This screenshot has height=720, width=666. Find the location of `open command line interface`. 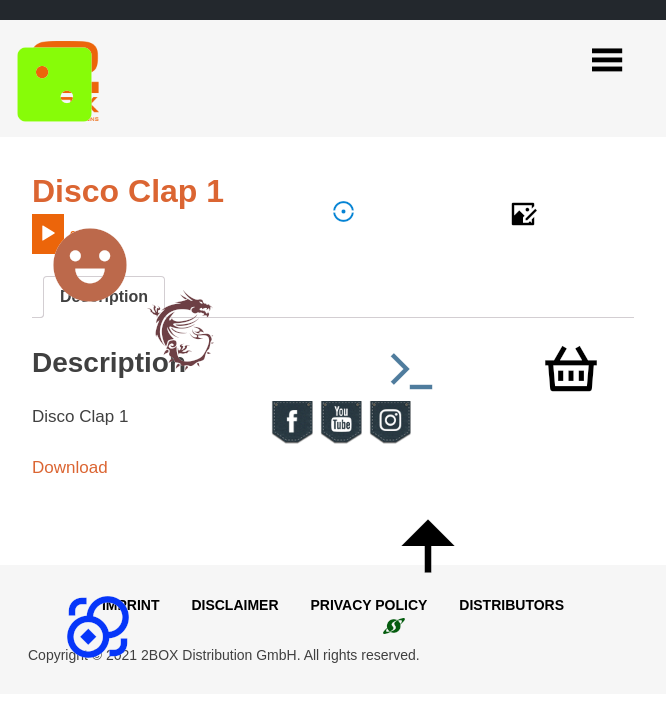

open command line interface is located at coordinates (412, 369).